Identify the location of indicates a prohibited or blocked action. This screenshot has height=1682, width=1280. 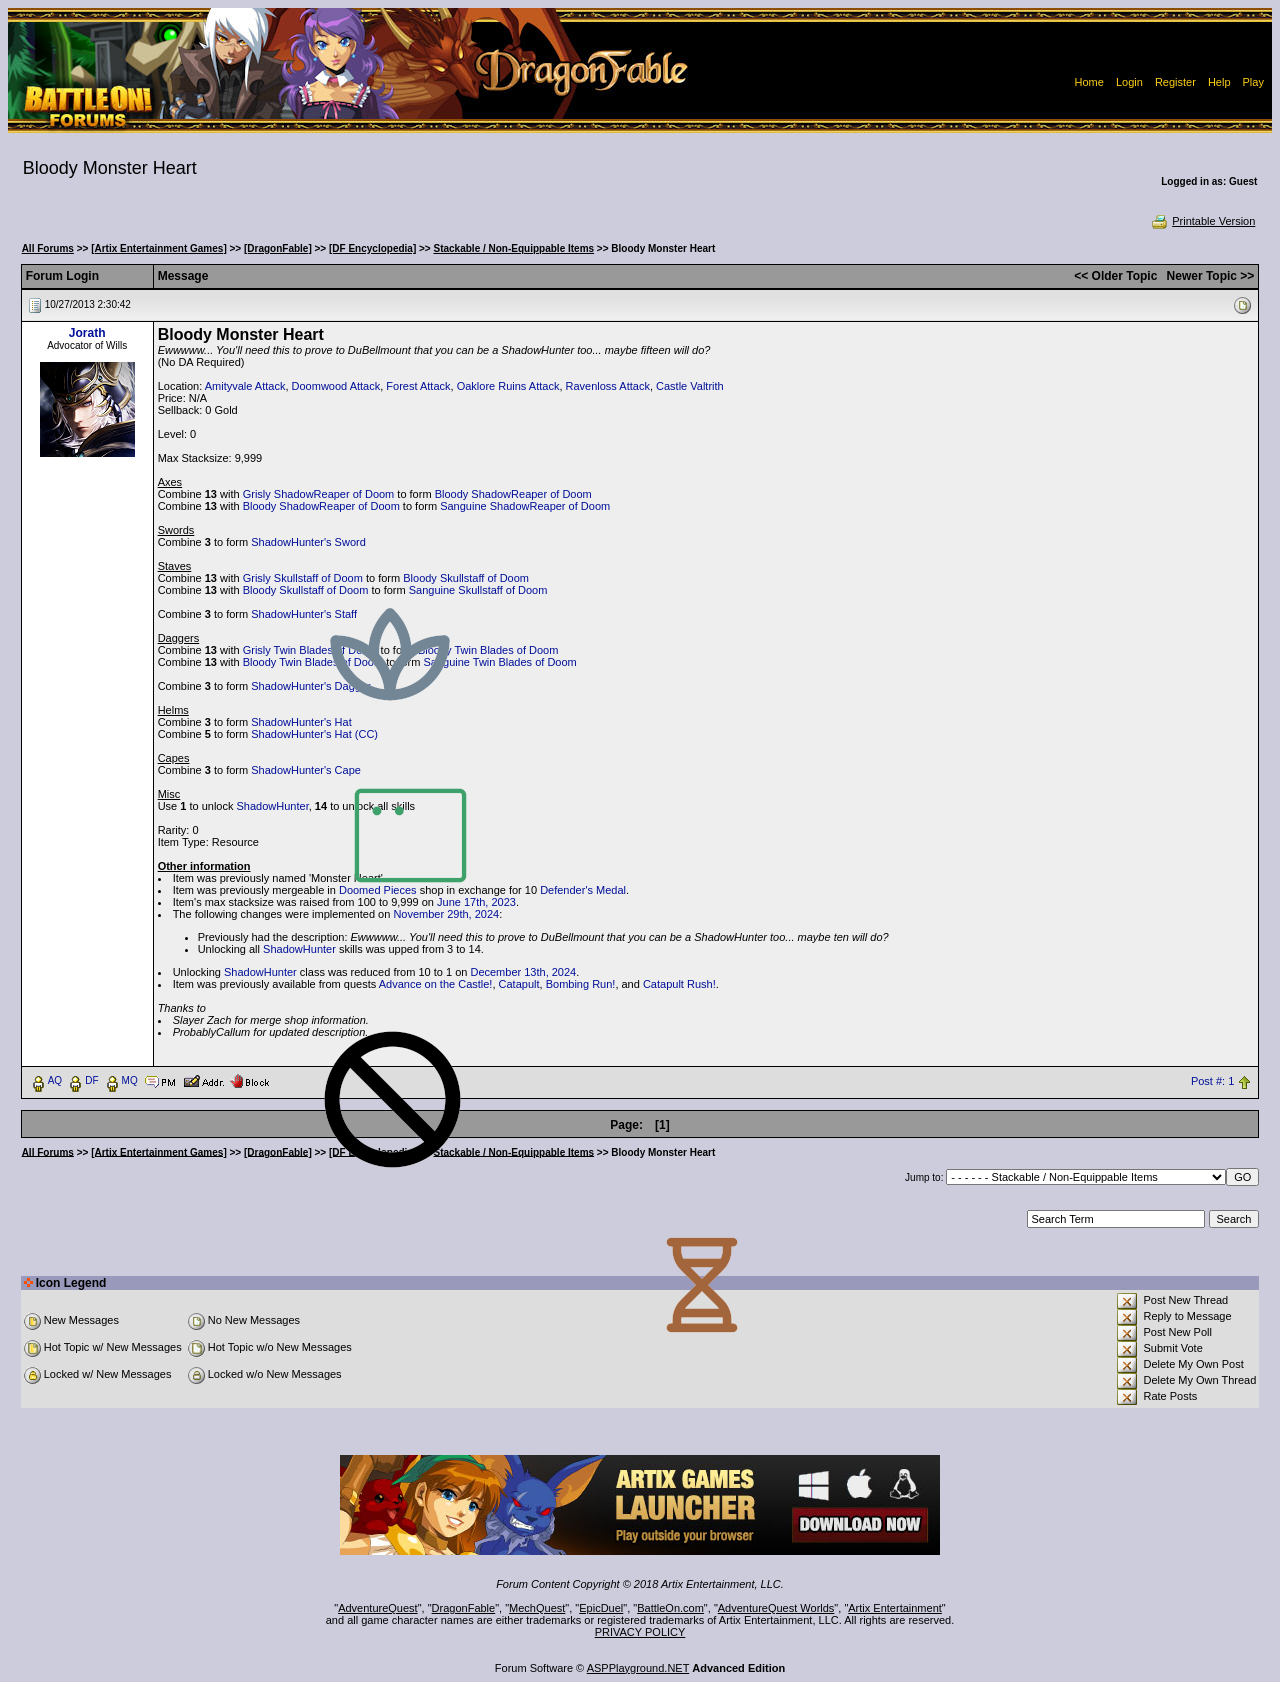
(392, 1099).